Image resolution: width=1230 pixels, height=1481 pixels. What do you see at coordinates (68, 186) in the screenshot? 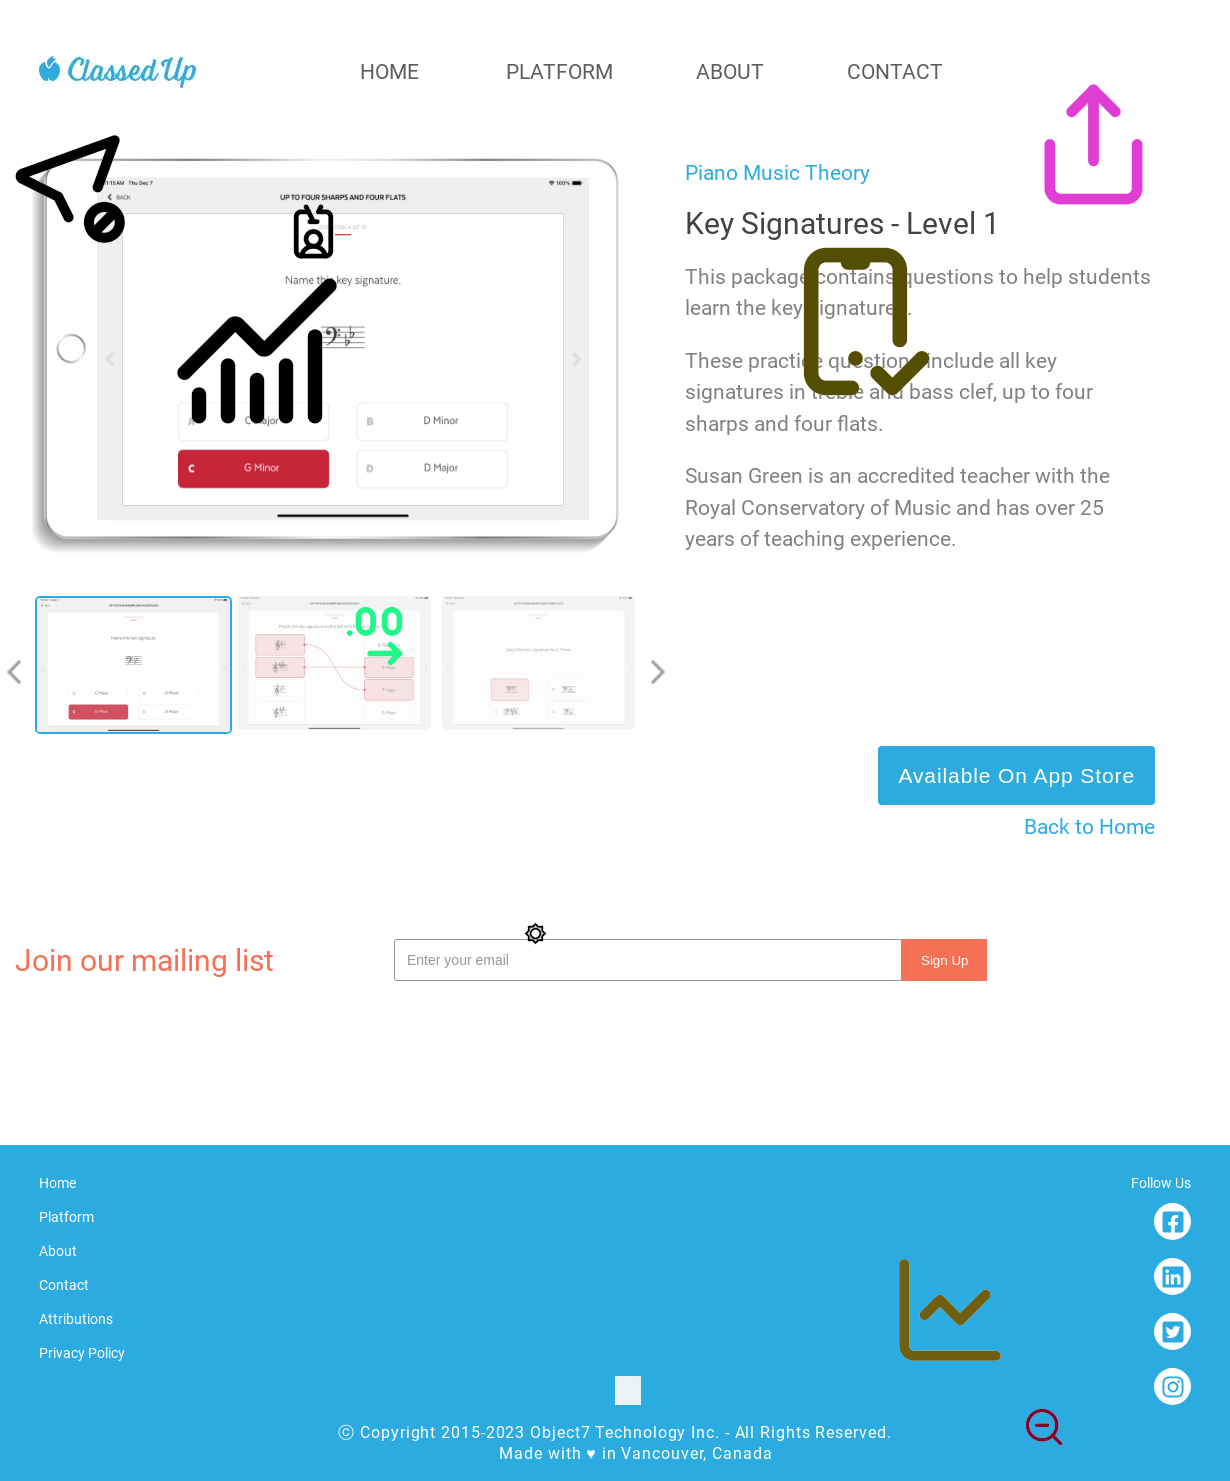
I see `disable location sharing` at bounding box center [68, 186].